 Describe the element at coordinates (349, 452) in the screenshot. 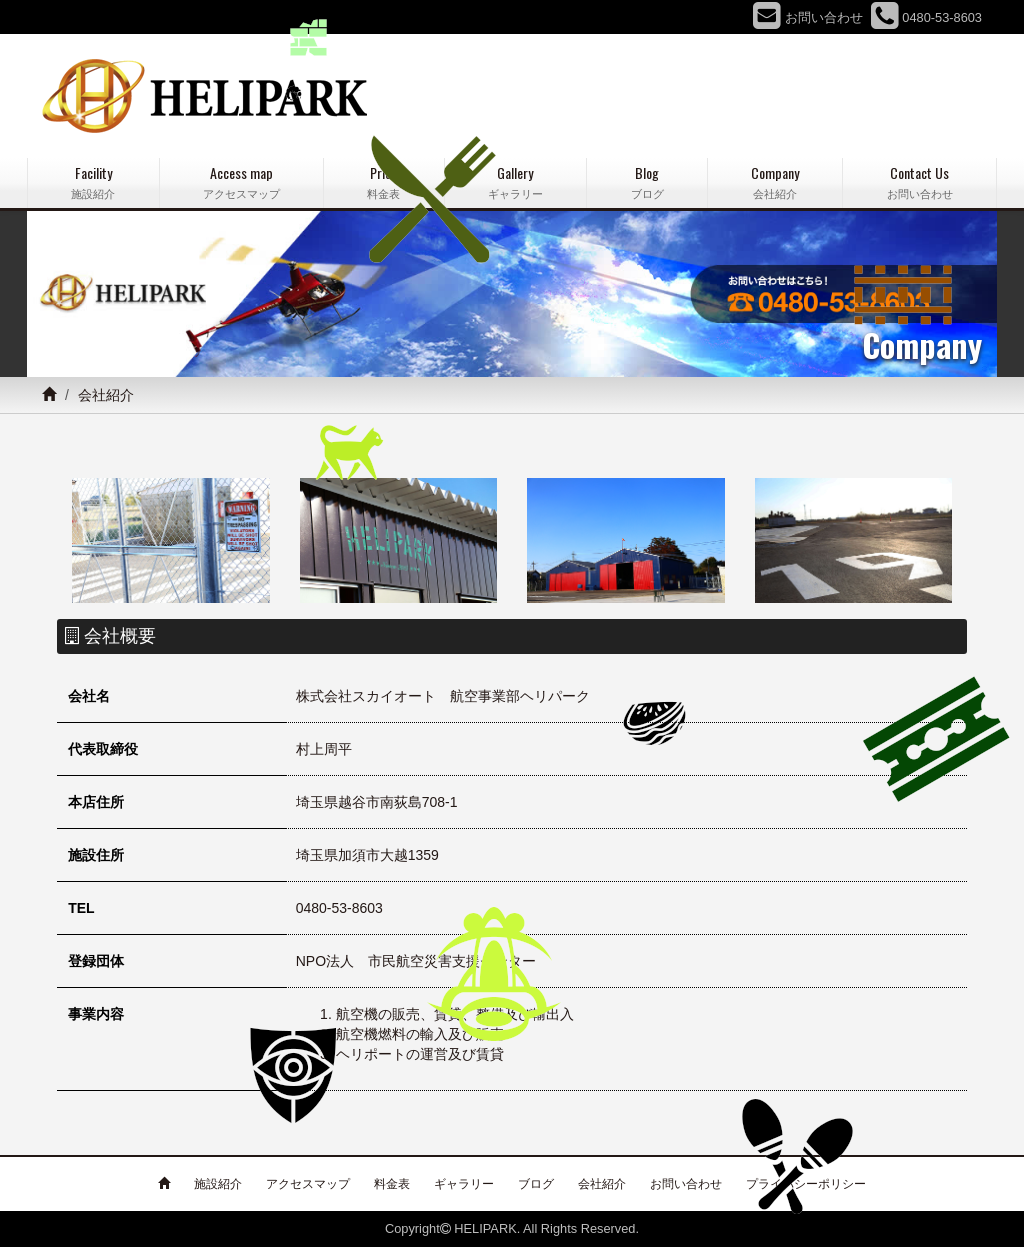

I see `indicates a cat or pet-related category` at that location.